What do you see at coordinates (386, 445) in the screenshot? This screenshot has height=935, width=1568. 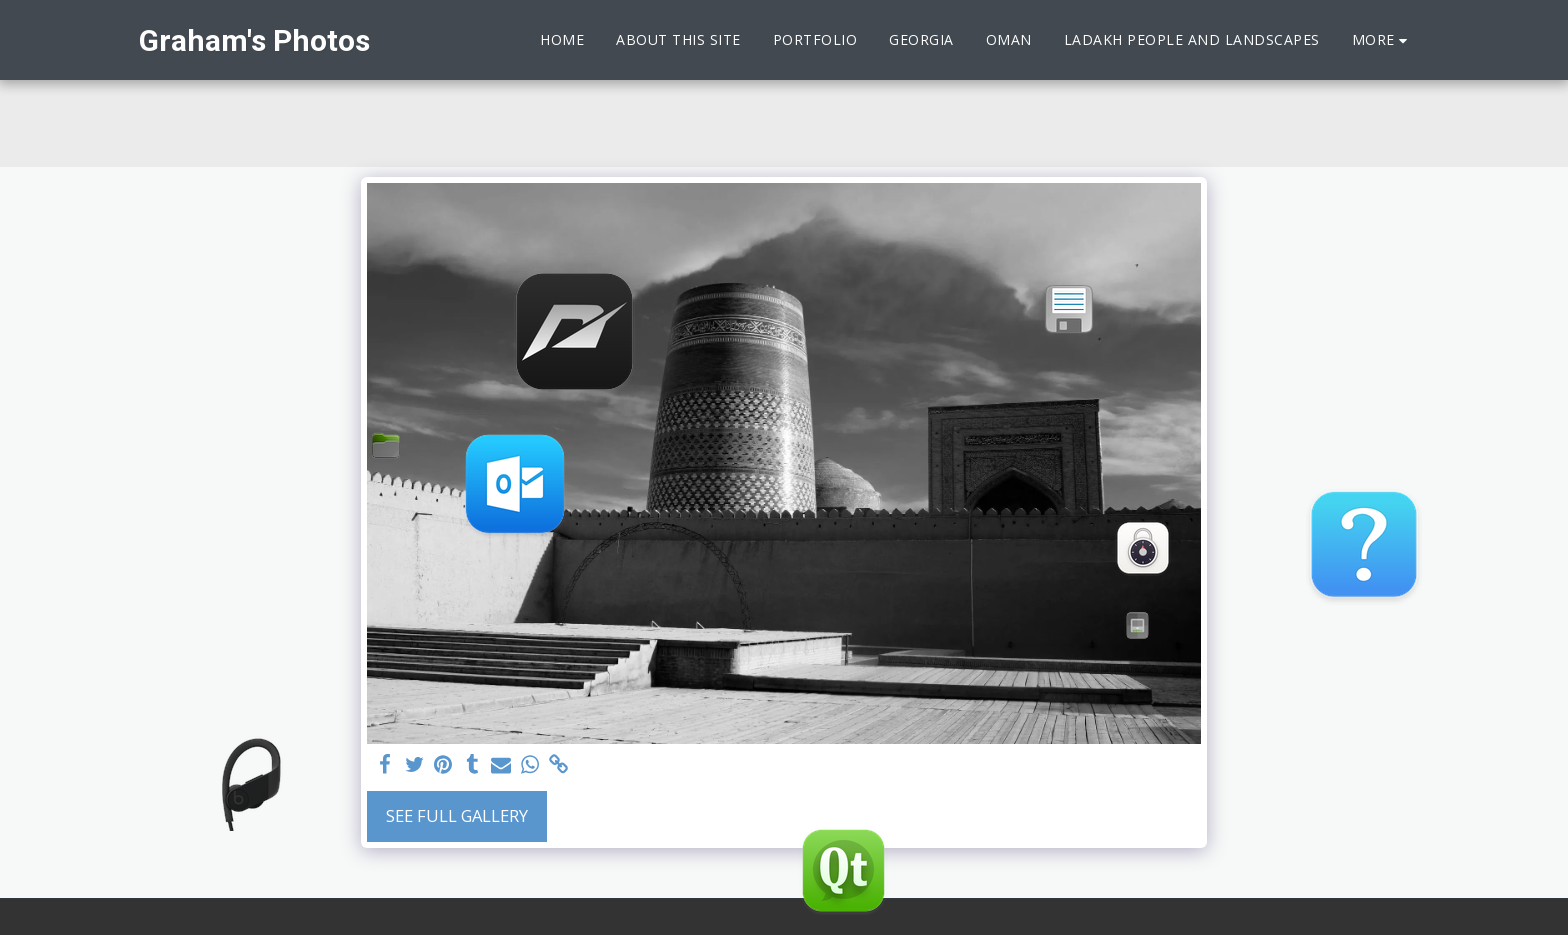 I see `drop files here to add to folder` at bounding box center [386, 445].